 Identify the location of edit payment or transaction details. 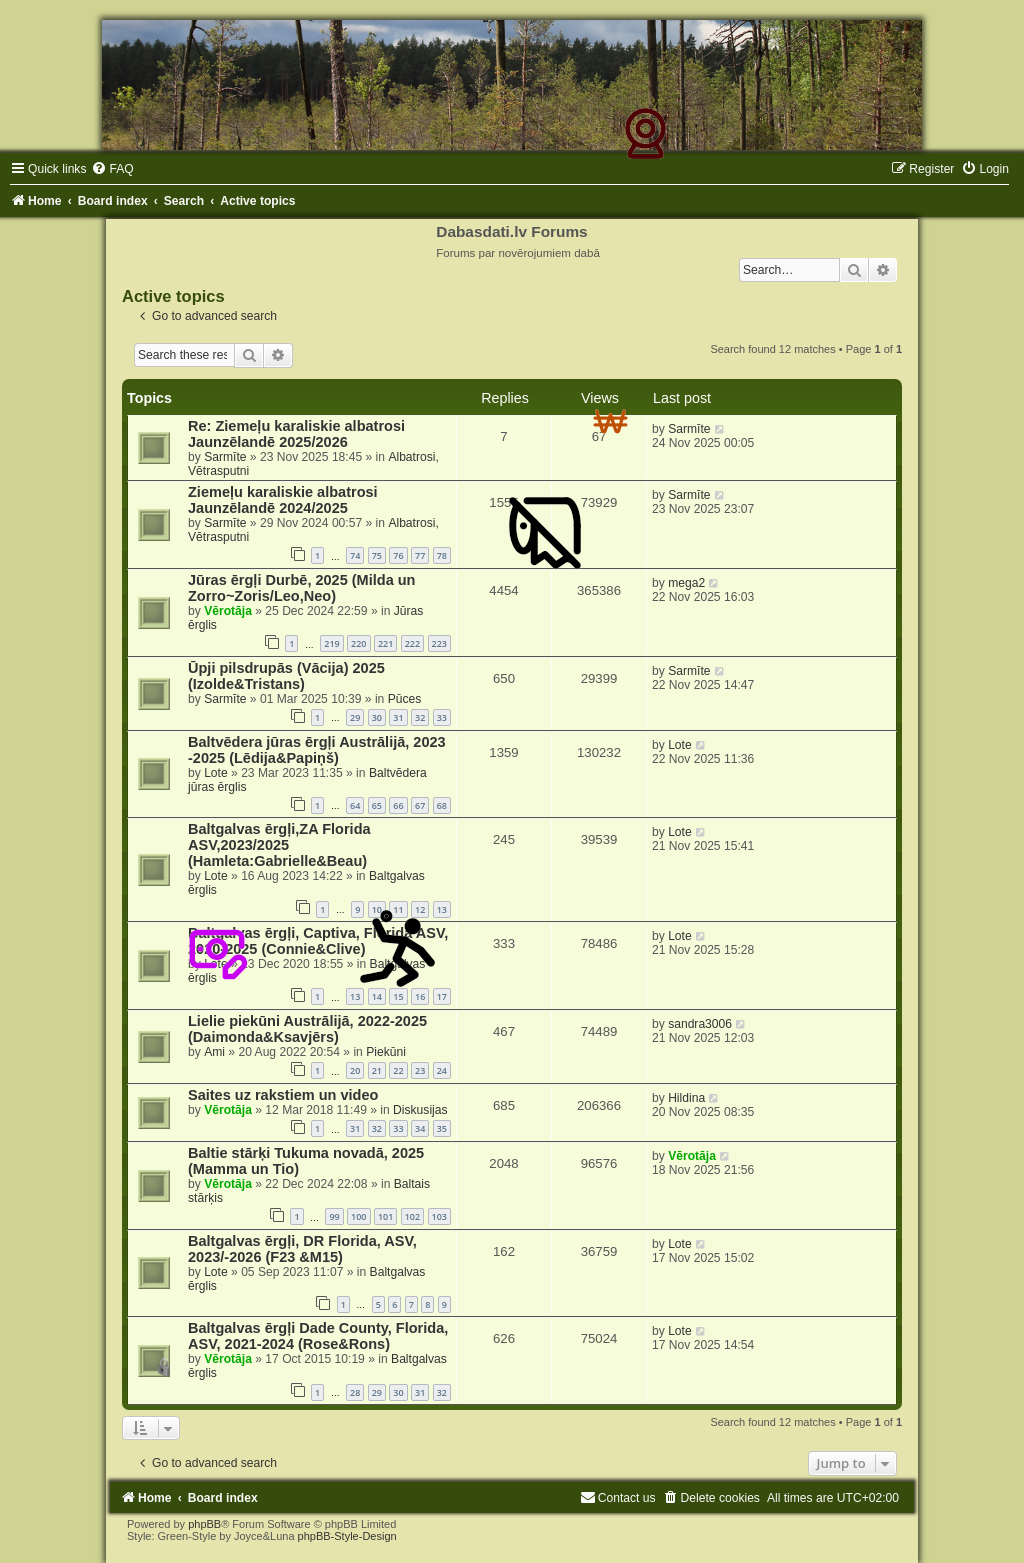
(217, 949).